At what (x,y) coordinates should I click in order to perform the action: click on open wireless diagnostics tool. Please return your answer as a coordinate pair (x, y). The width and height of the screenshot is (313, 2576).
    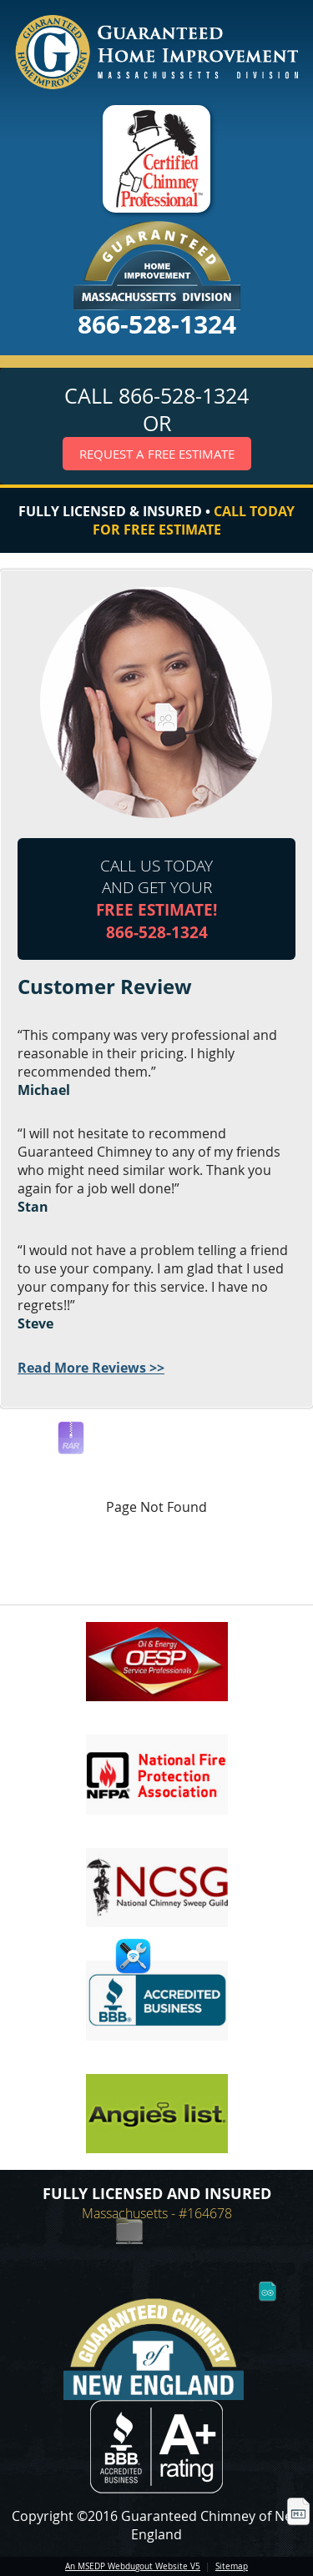
    Looking at the image, I should click on (133, 1956).